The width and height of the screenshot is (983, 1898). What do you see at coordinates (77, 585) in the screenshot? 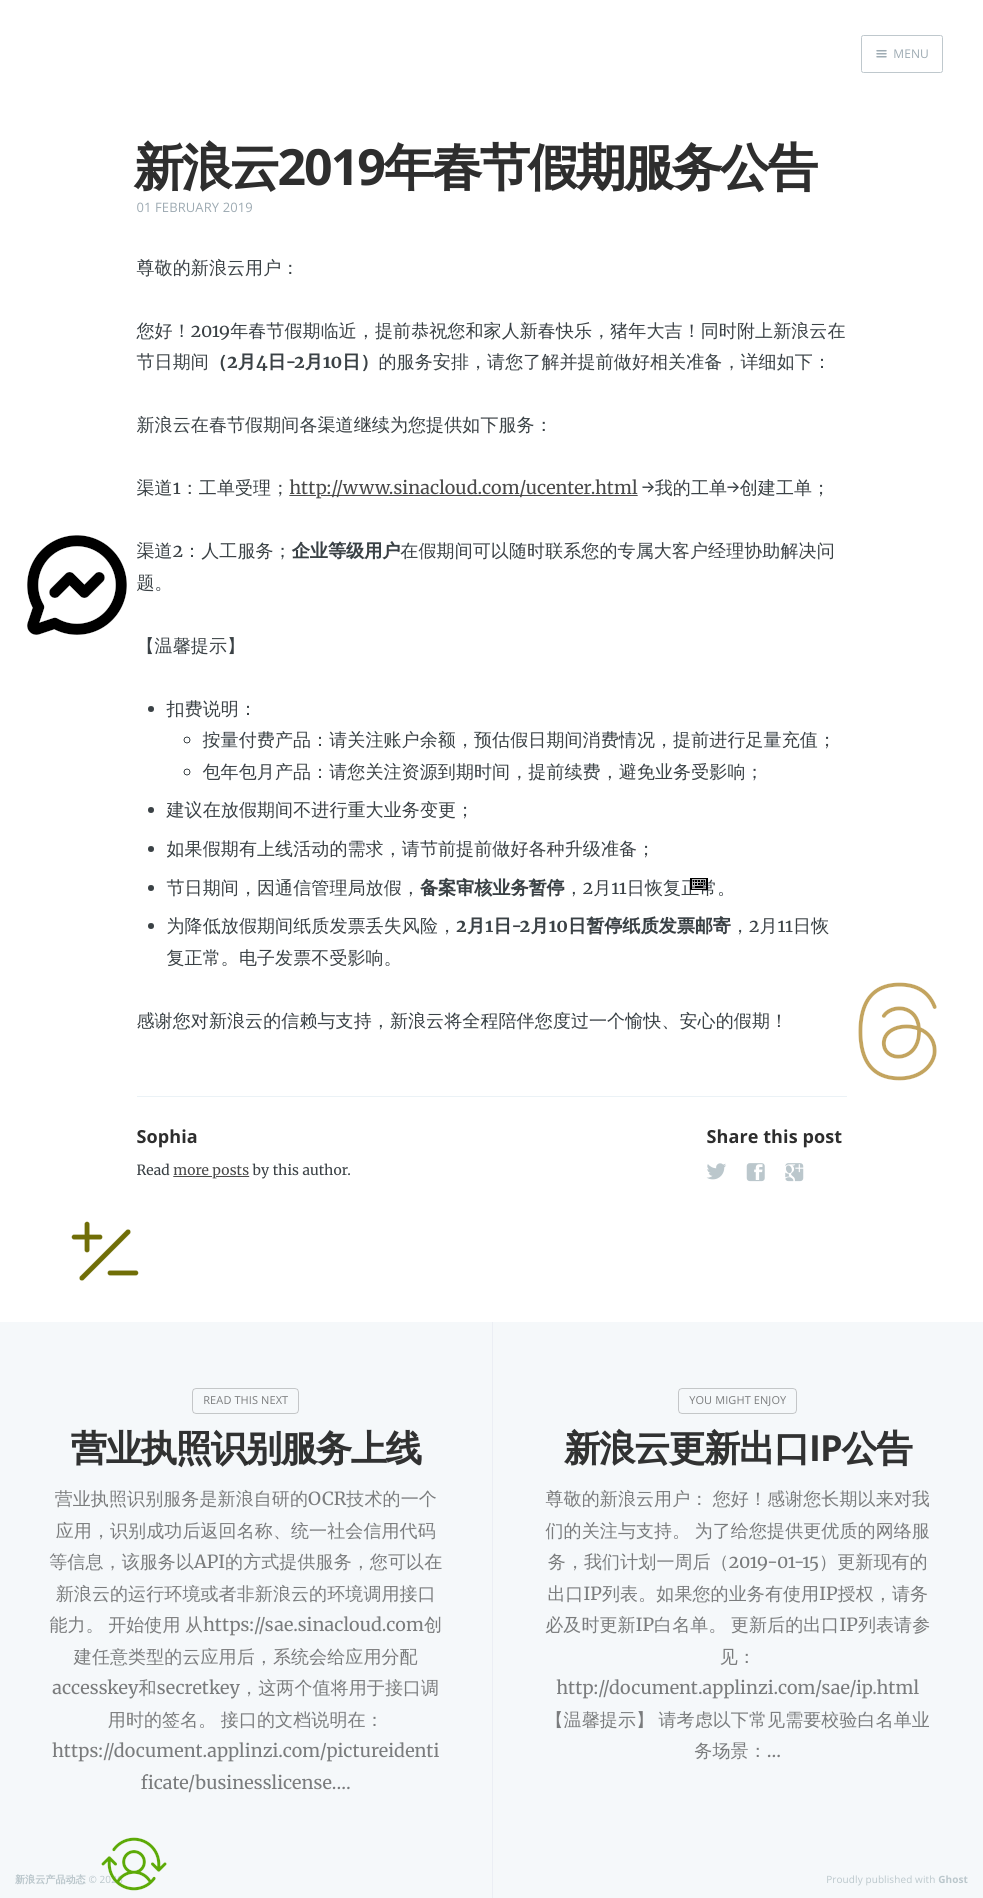
I see `open Facebook Messenger app` at bounding box center [77, 585].